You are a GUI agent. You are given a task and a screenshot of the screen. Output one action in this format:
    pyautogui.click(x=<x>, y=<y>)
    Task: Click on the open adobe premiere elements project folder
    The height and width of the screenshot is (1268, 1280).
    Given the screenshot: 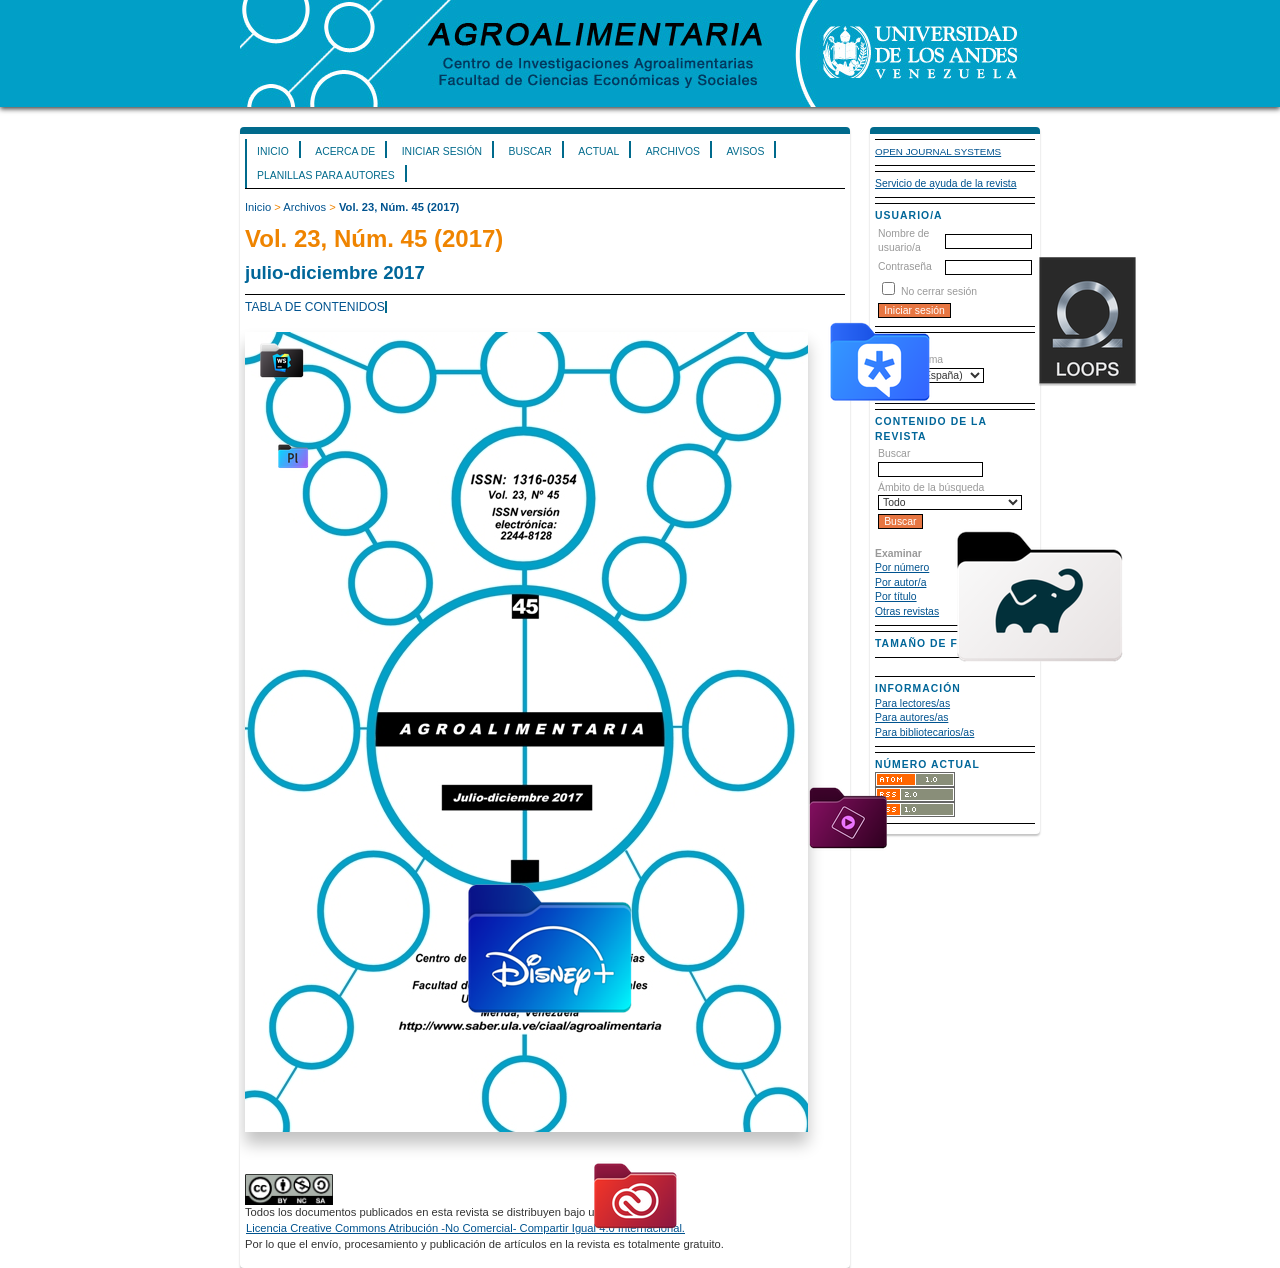 What is the action you would take?
    pyautogui.click(x=848, y=820)
    